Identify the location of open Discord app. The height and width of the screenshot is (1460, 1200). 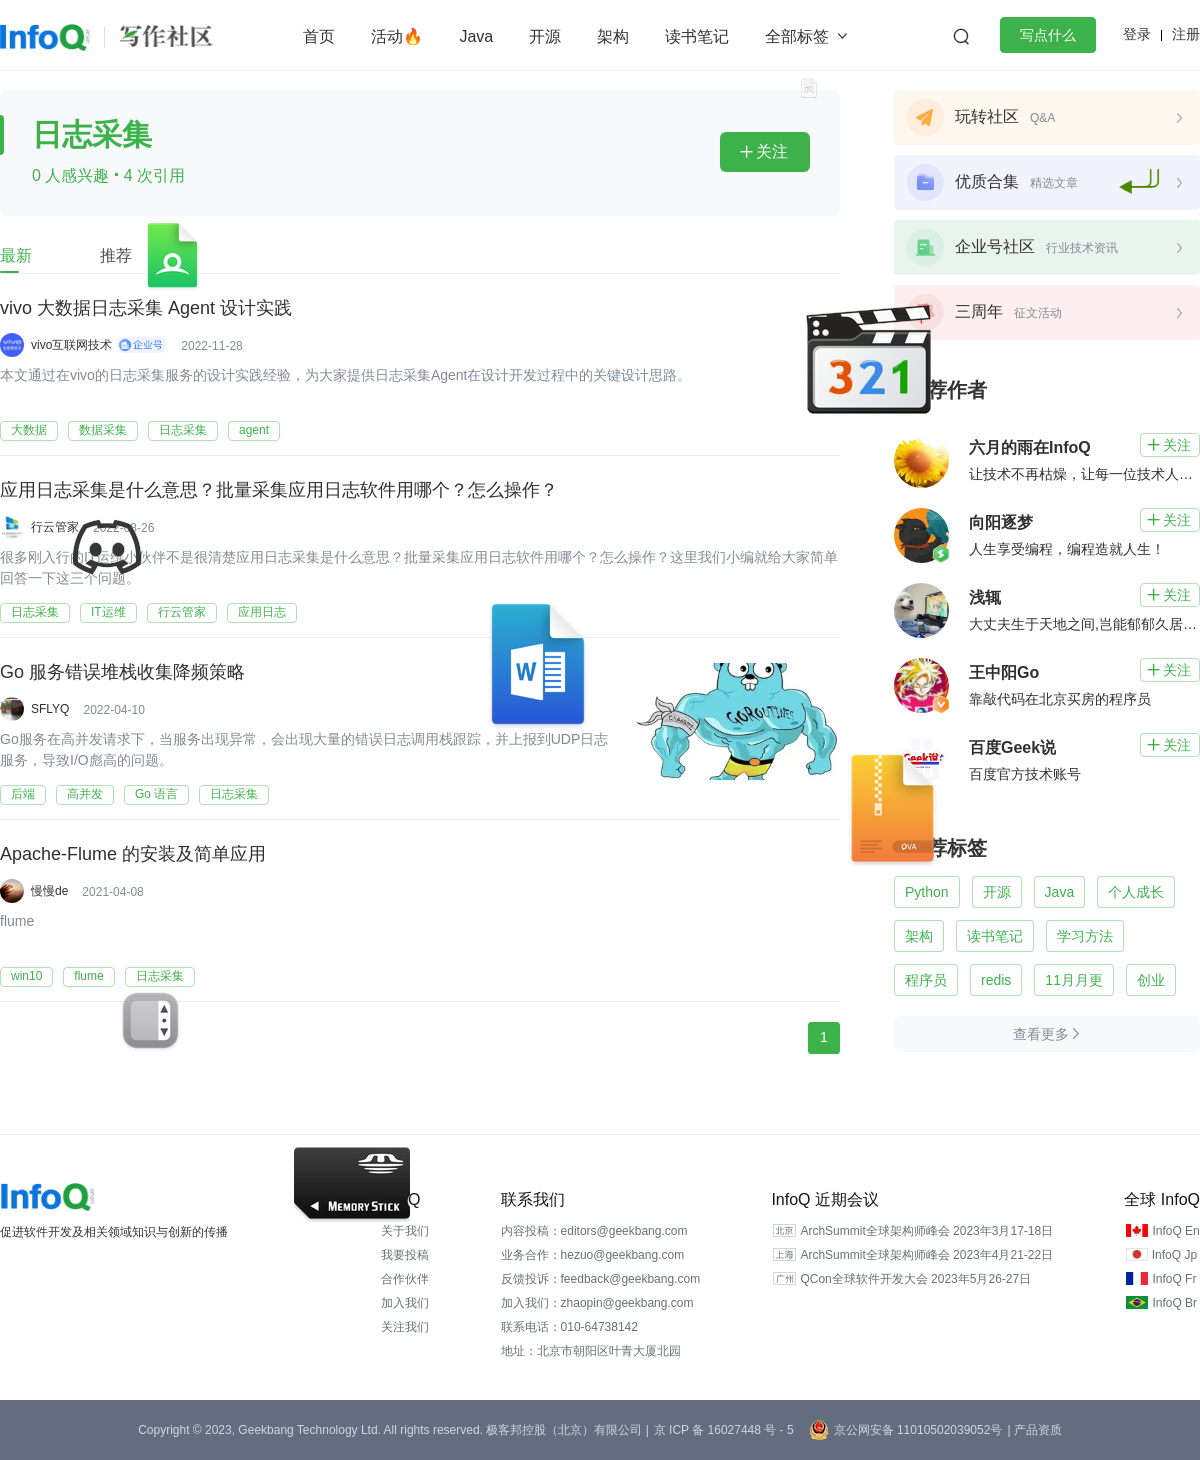
(107, 547).